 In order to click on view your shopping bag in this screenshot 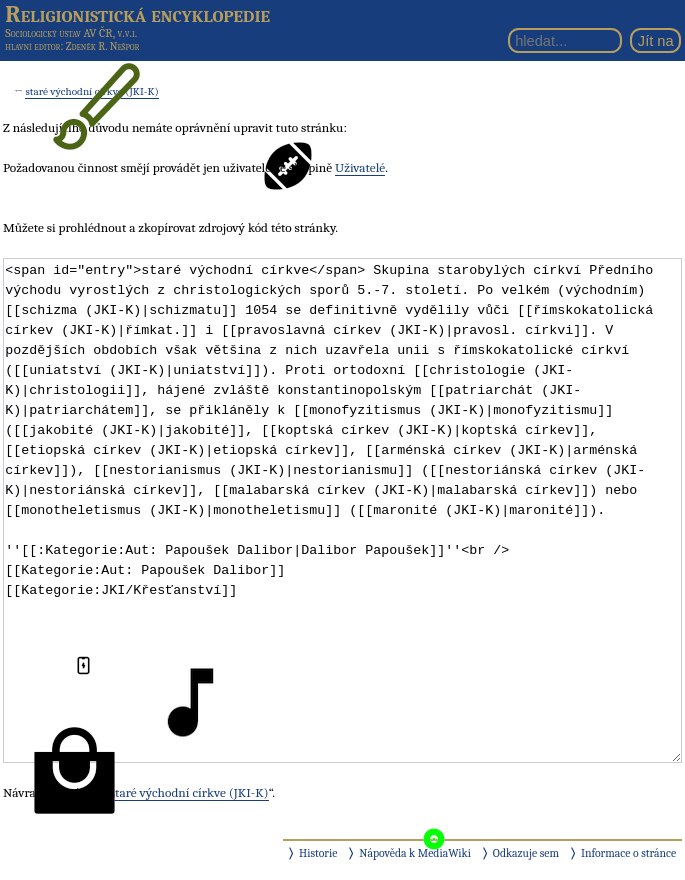, I will do `click(74, 770)`.